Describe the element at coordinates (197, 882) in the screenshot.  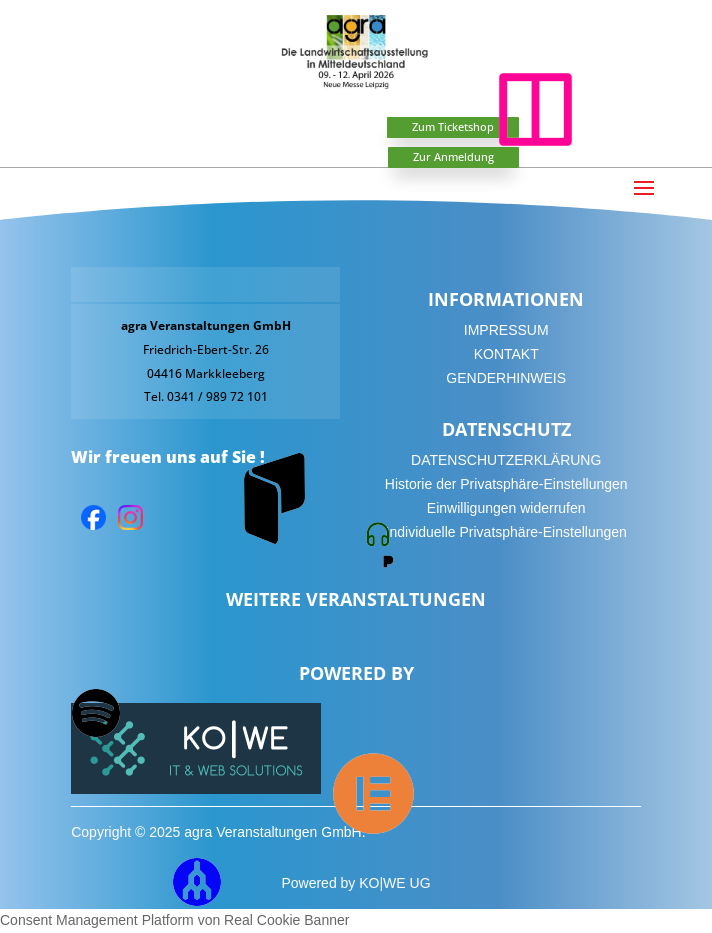
I see `megaport brand logo` at that location.